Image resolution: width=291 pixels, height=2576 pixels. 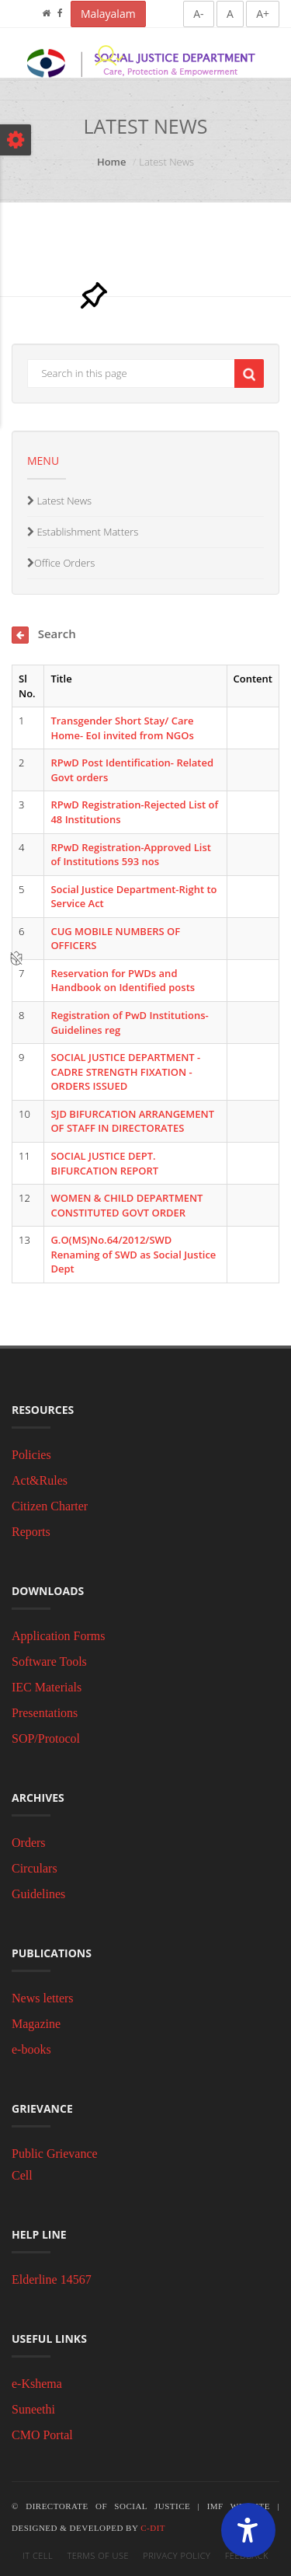 What do you see at coordinates (93, 295) in the screenshot?
I see `pin item to keep it visible` at bounding box center [93, 295].